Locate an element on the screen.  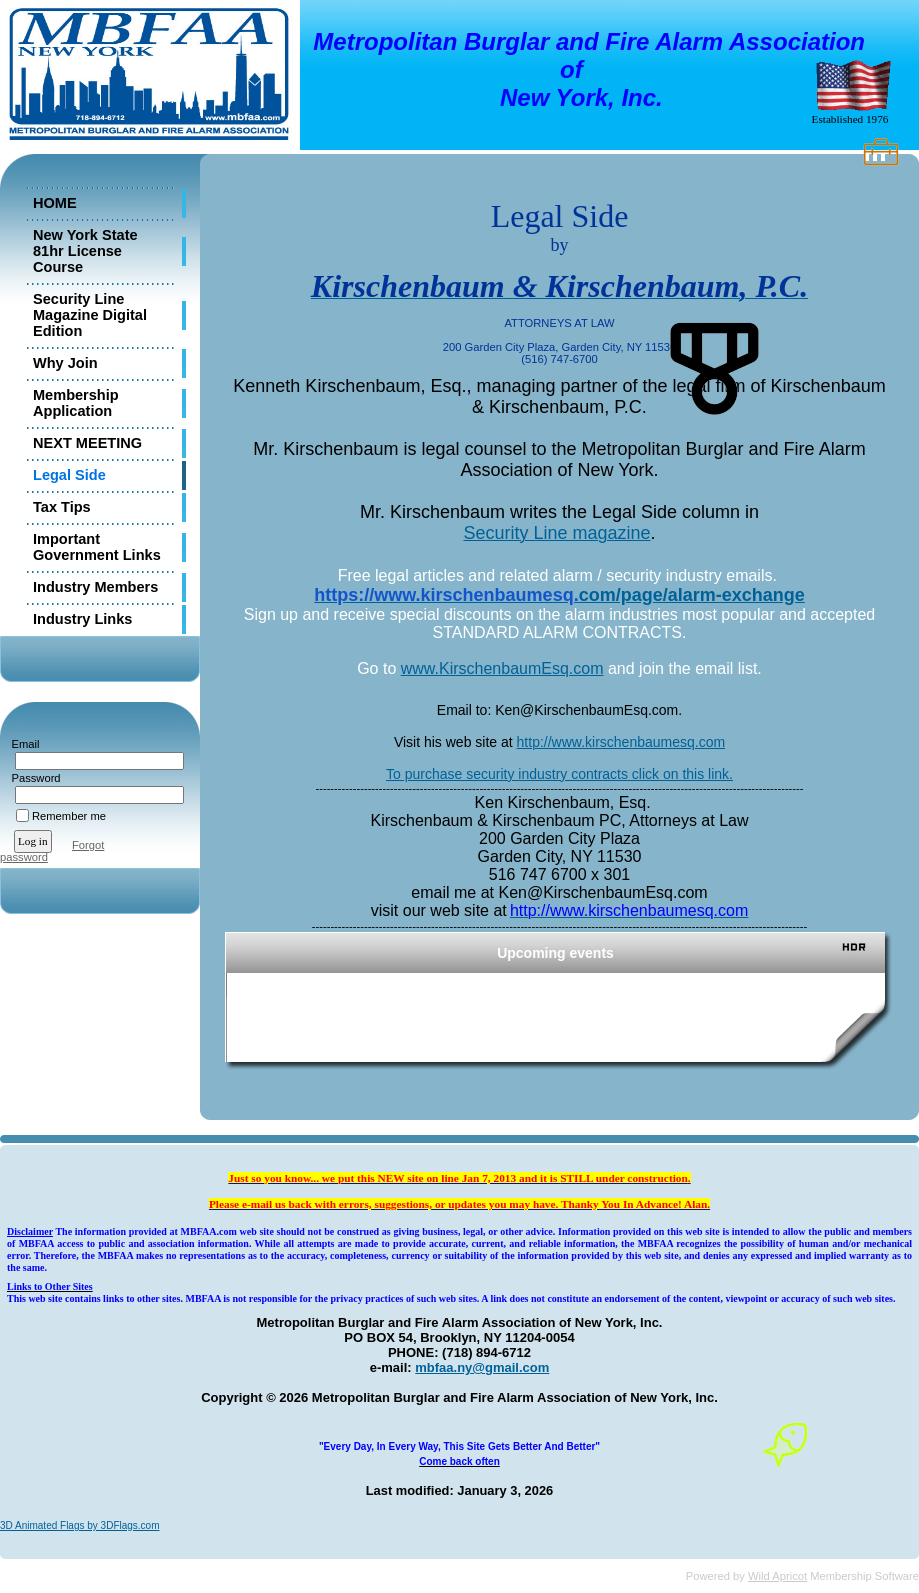
browse seafood or fish-related content is located at coordinates (787, 1442).